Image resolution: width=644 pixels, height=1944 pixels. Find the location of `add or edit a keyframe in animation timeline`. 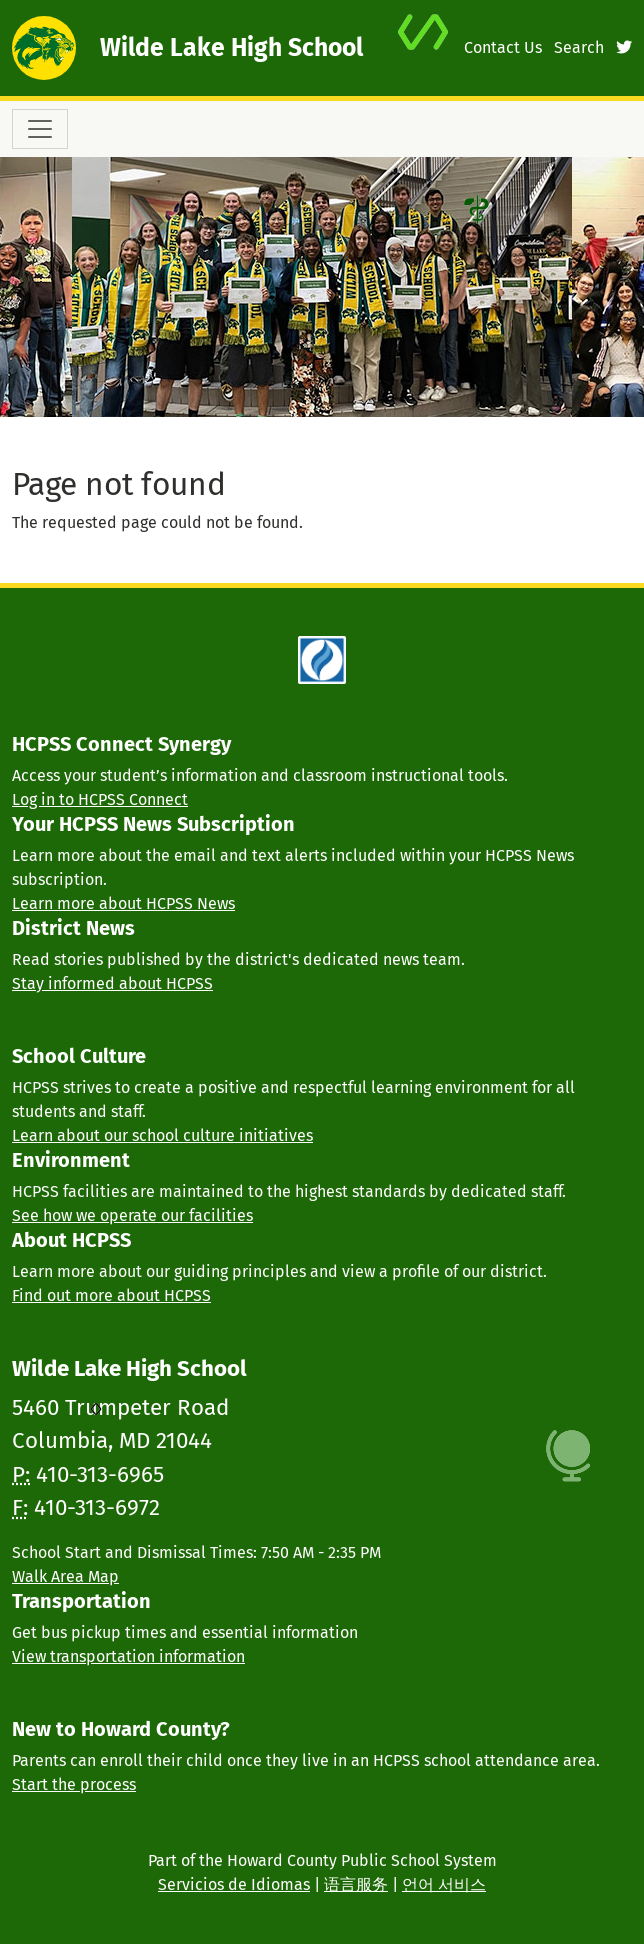

add or edit a keyframe in animation timeline is located at coordinates (96, 1409).